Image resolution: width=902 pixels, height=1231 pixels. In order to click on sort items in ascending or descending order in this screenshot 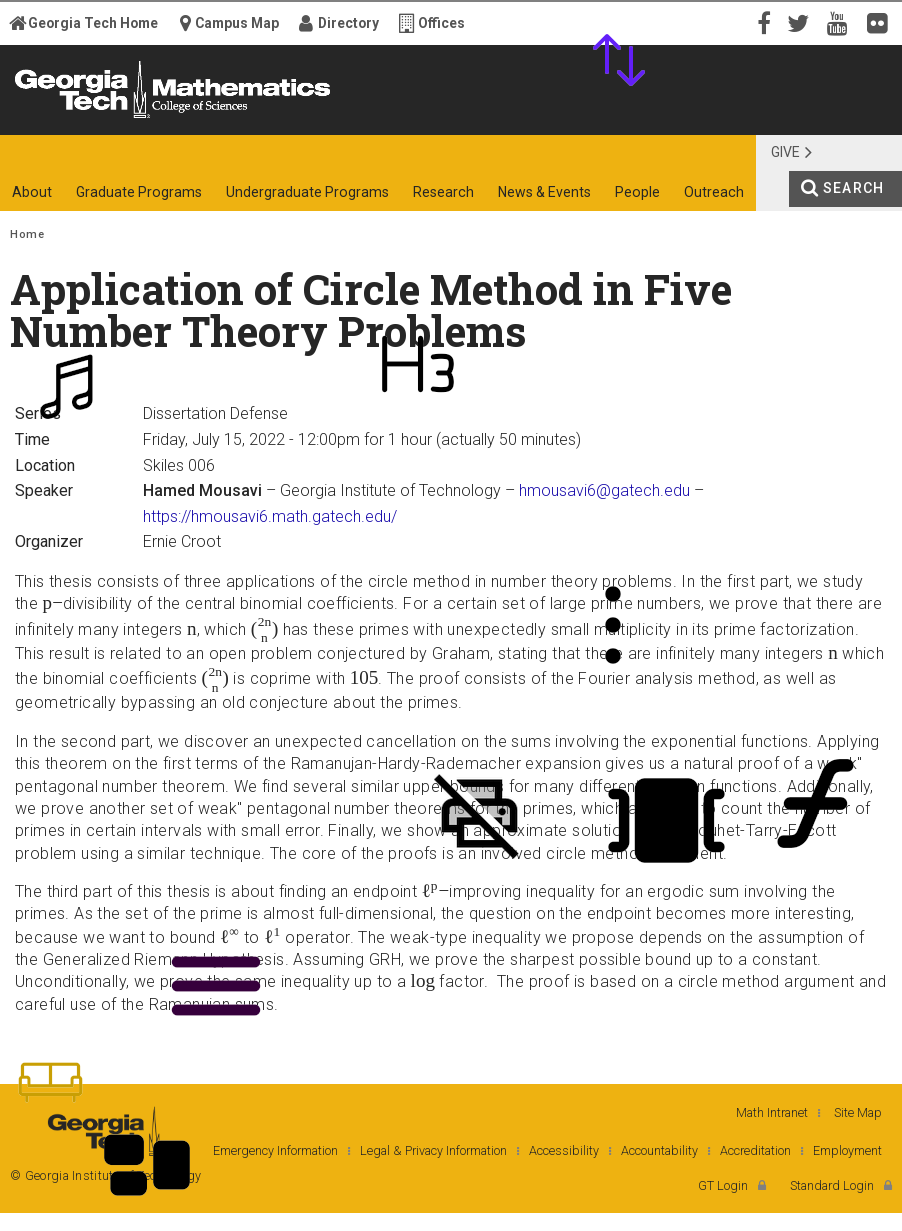, I will do `click(619, 60)`.